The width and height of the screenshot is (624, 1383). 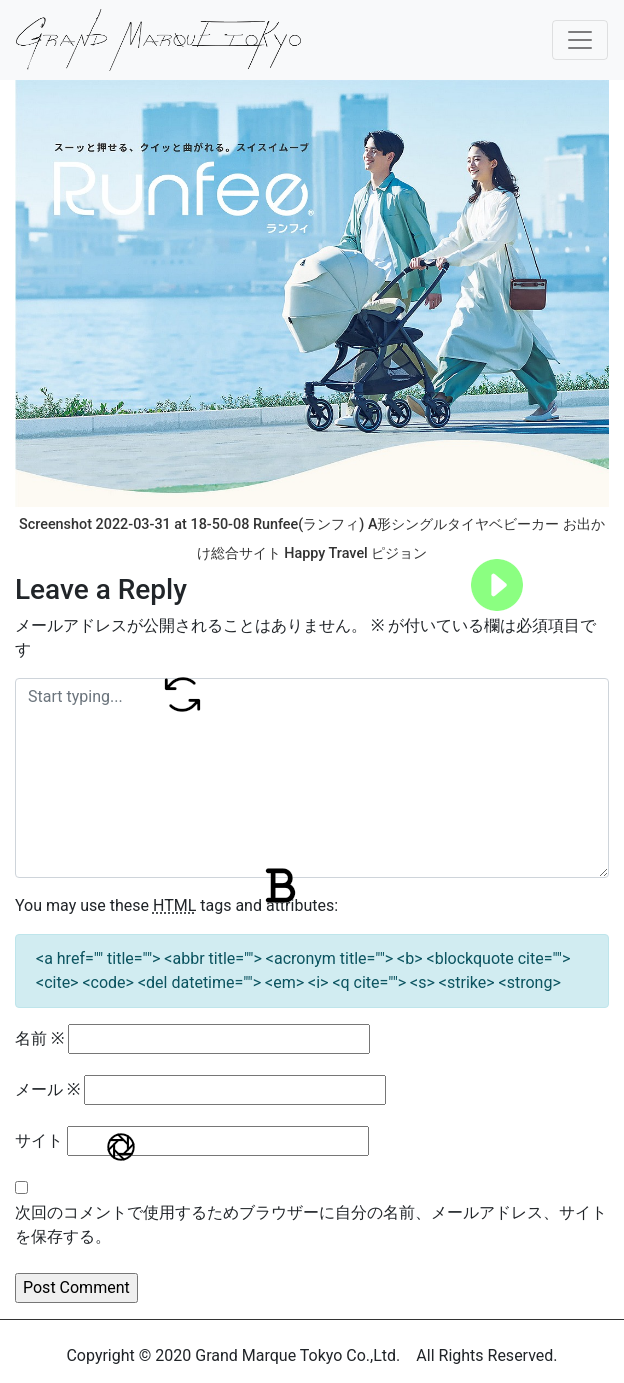 What do you see at coordinates (497, 585) in the screenshot?
I see `play media or video content` at bounding box center [497, 585].